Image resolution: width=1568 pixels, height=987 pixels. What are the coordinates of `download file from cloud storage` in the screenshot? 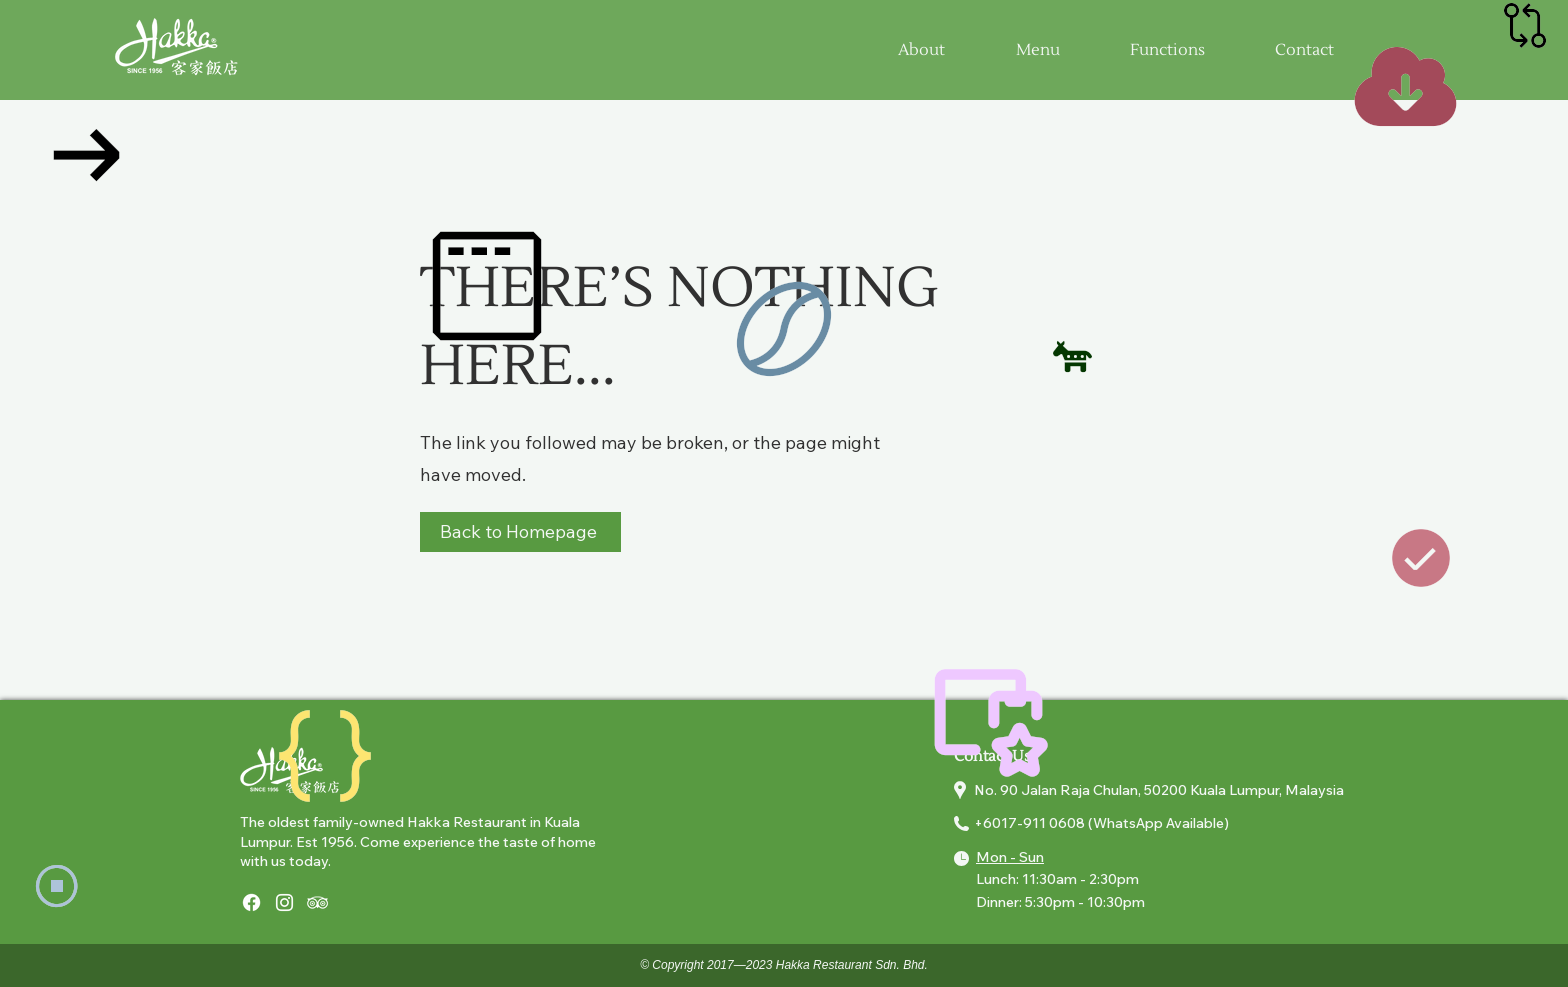 It's located at (1405, 86).